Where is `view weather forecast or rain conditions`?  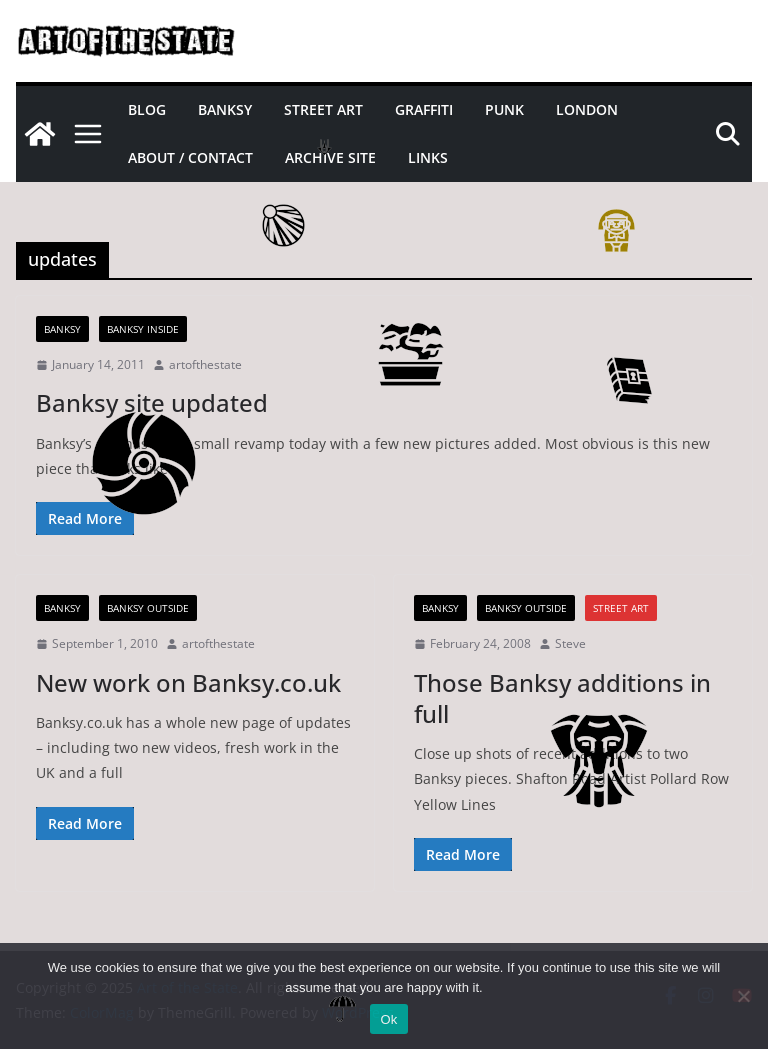
view weather forecast or rain conditions is located at coordinates (342, 1008).